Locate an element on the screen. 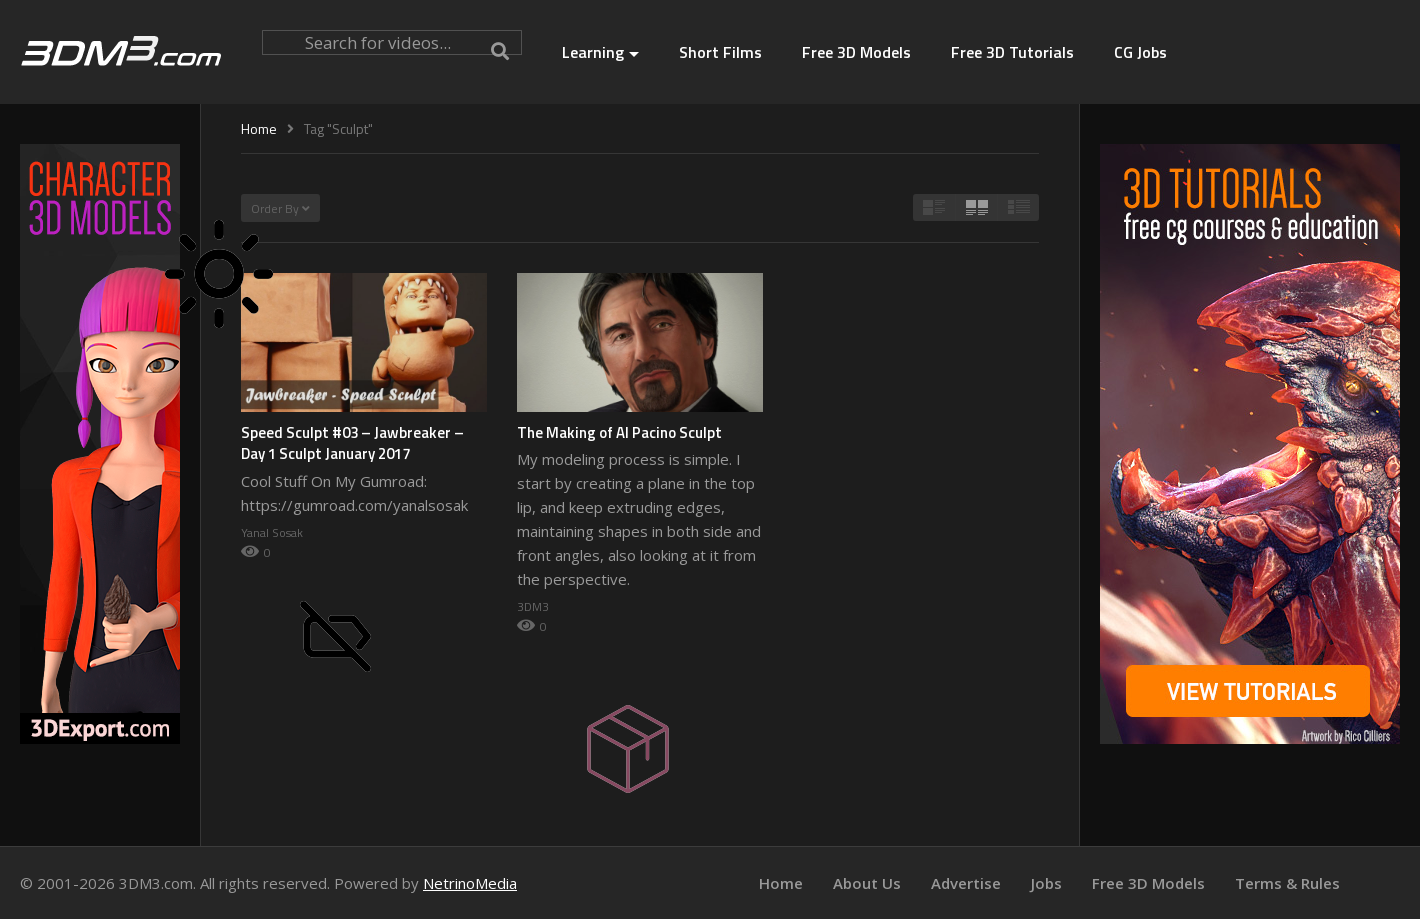 This screenshot has height=919, width=1420. increase screen brightness is located at coordinates (219, 274).